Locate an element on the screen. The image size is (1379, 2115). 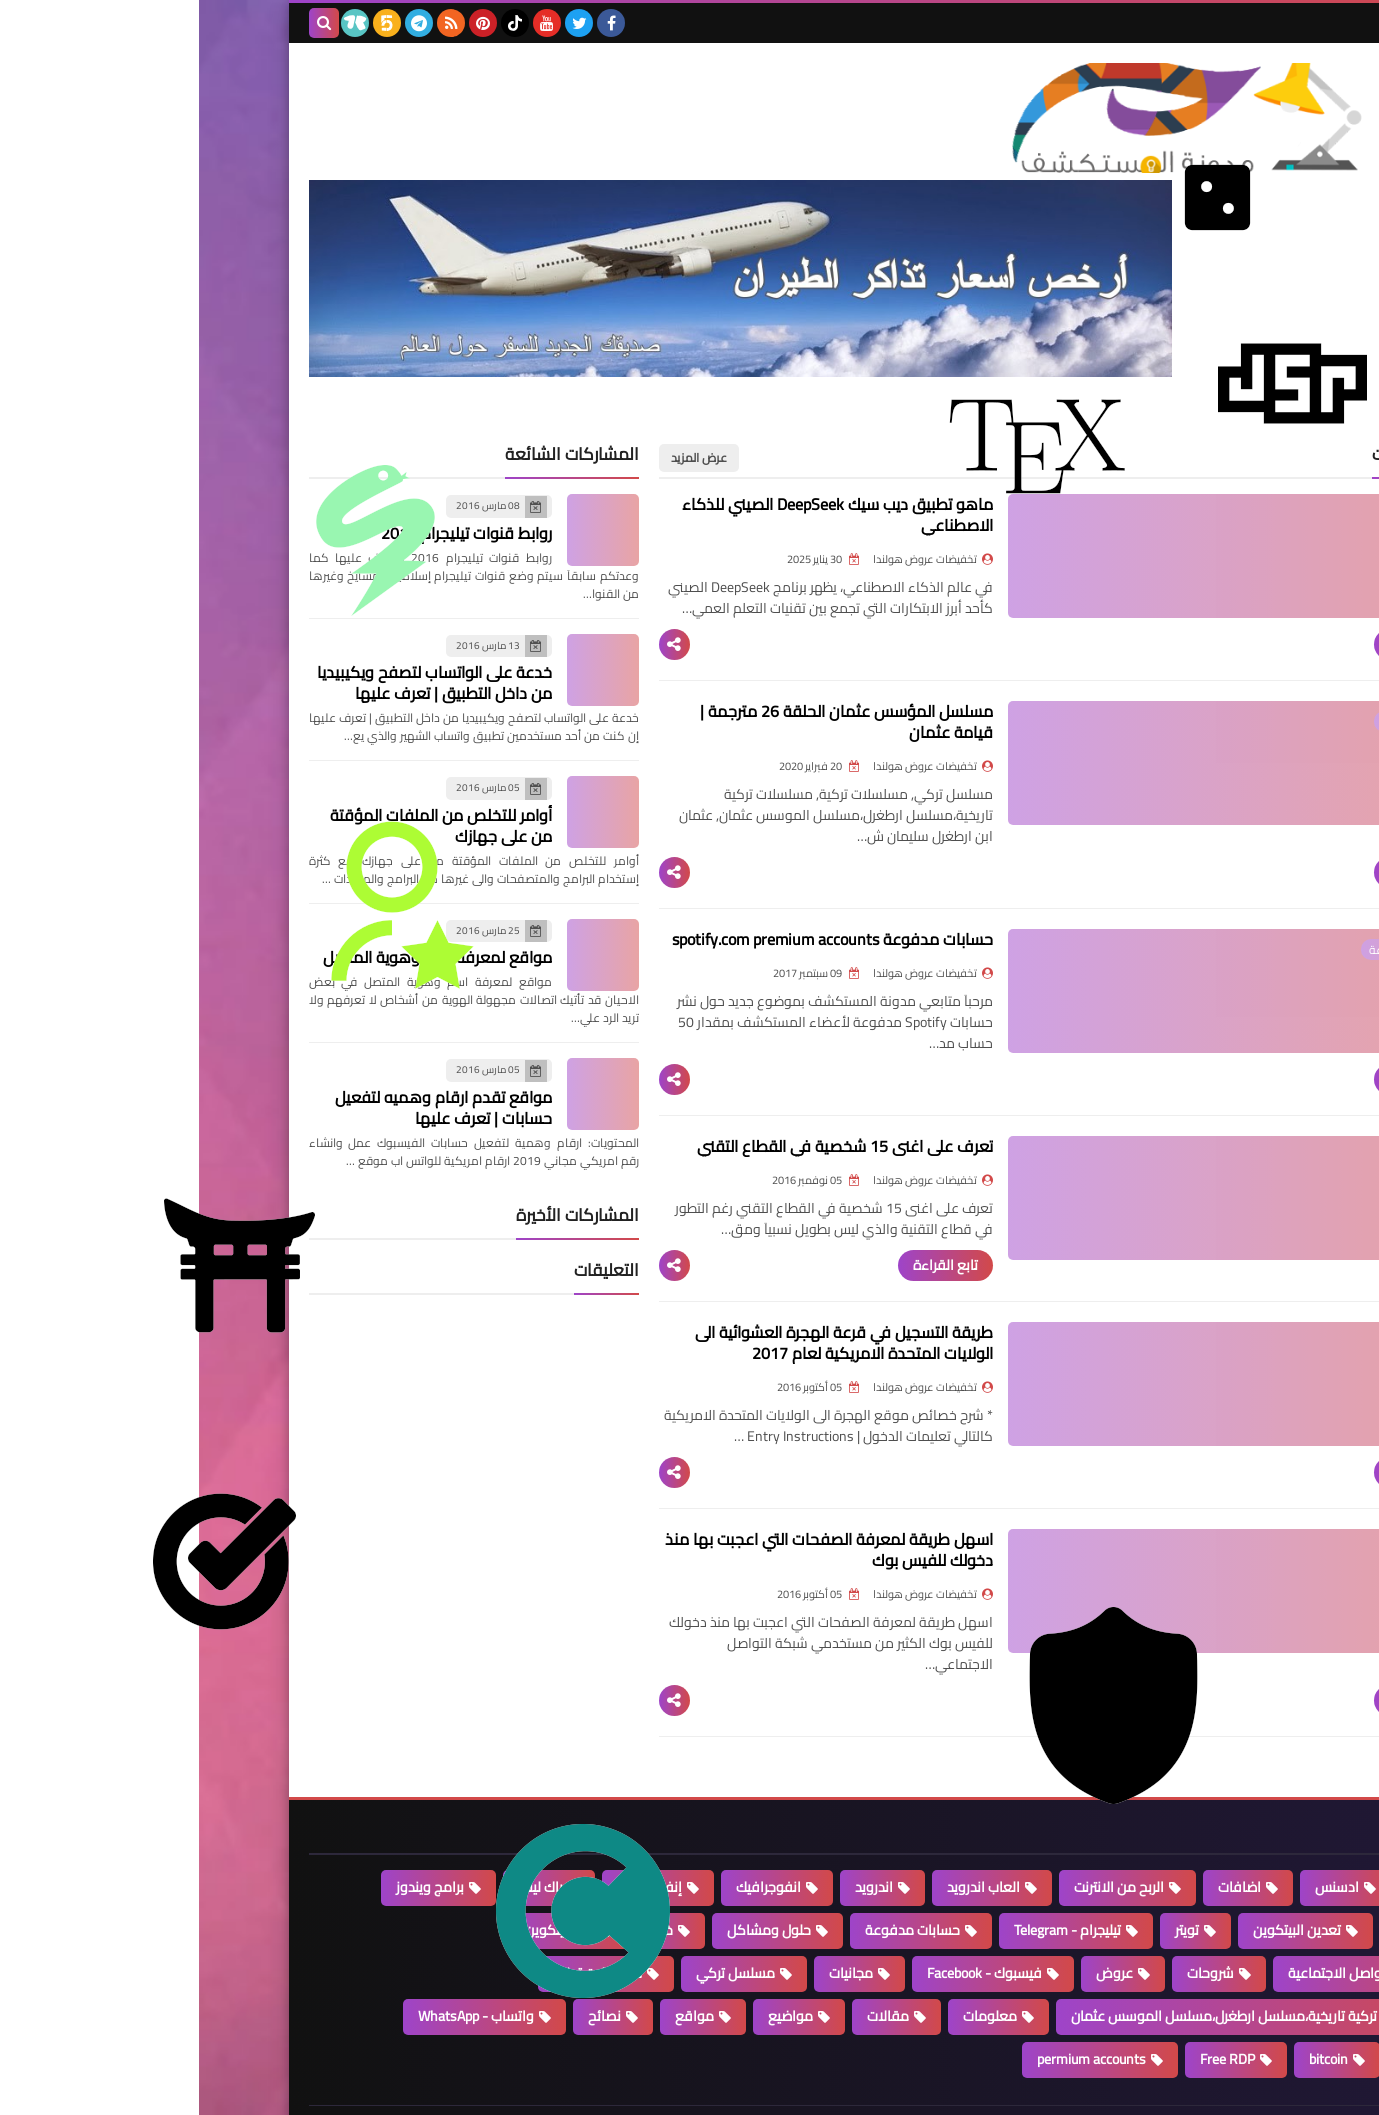
view featured or starred user profile is located at coordinates (392, 905).